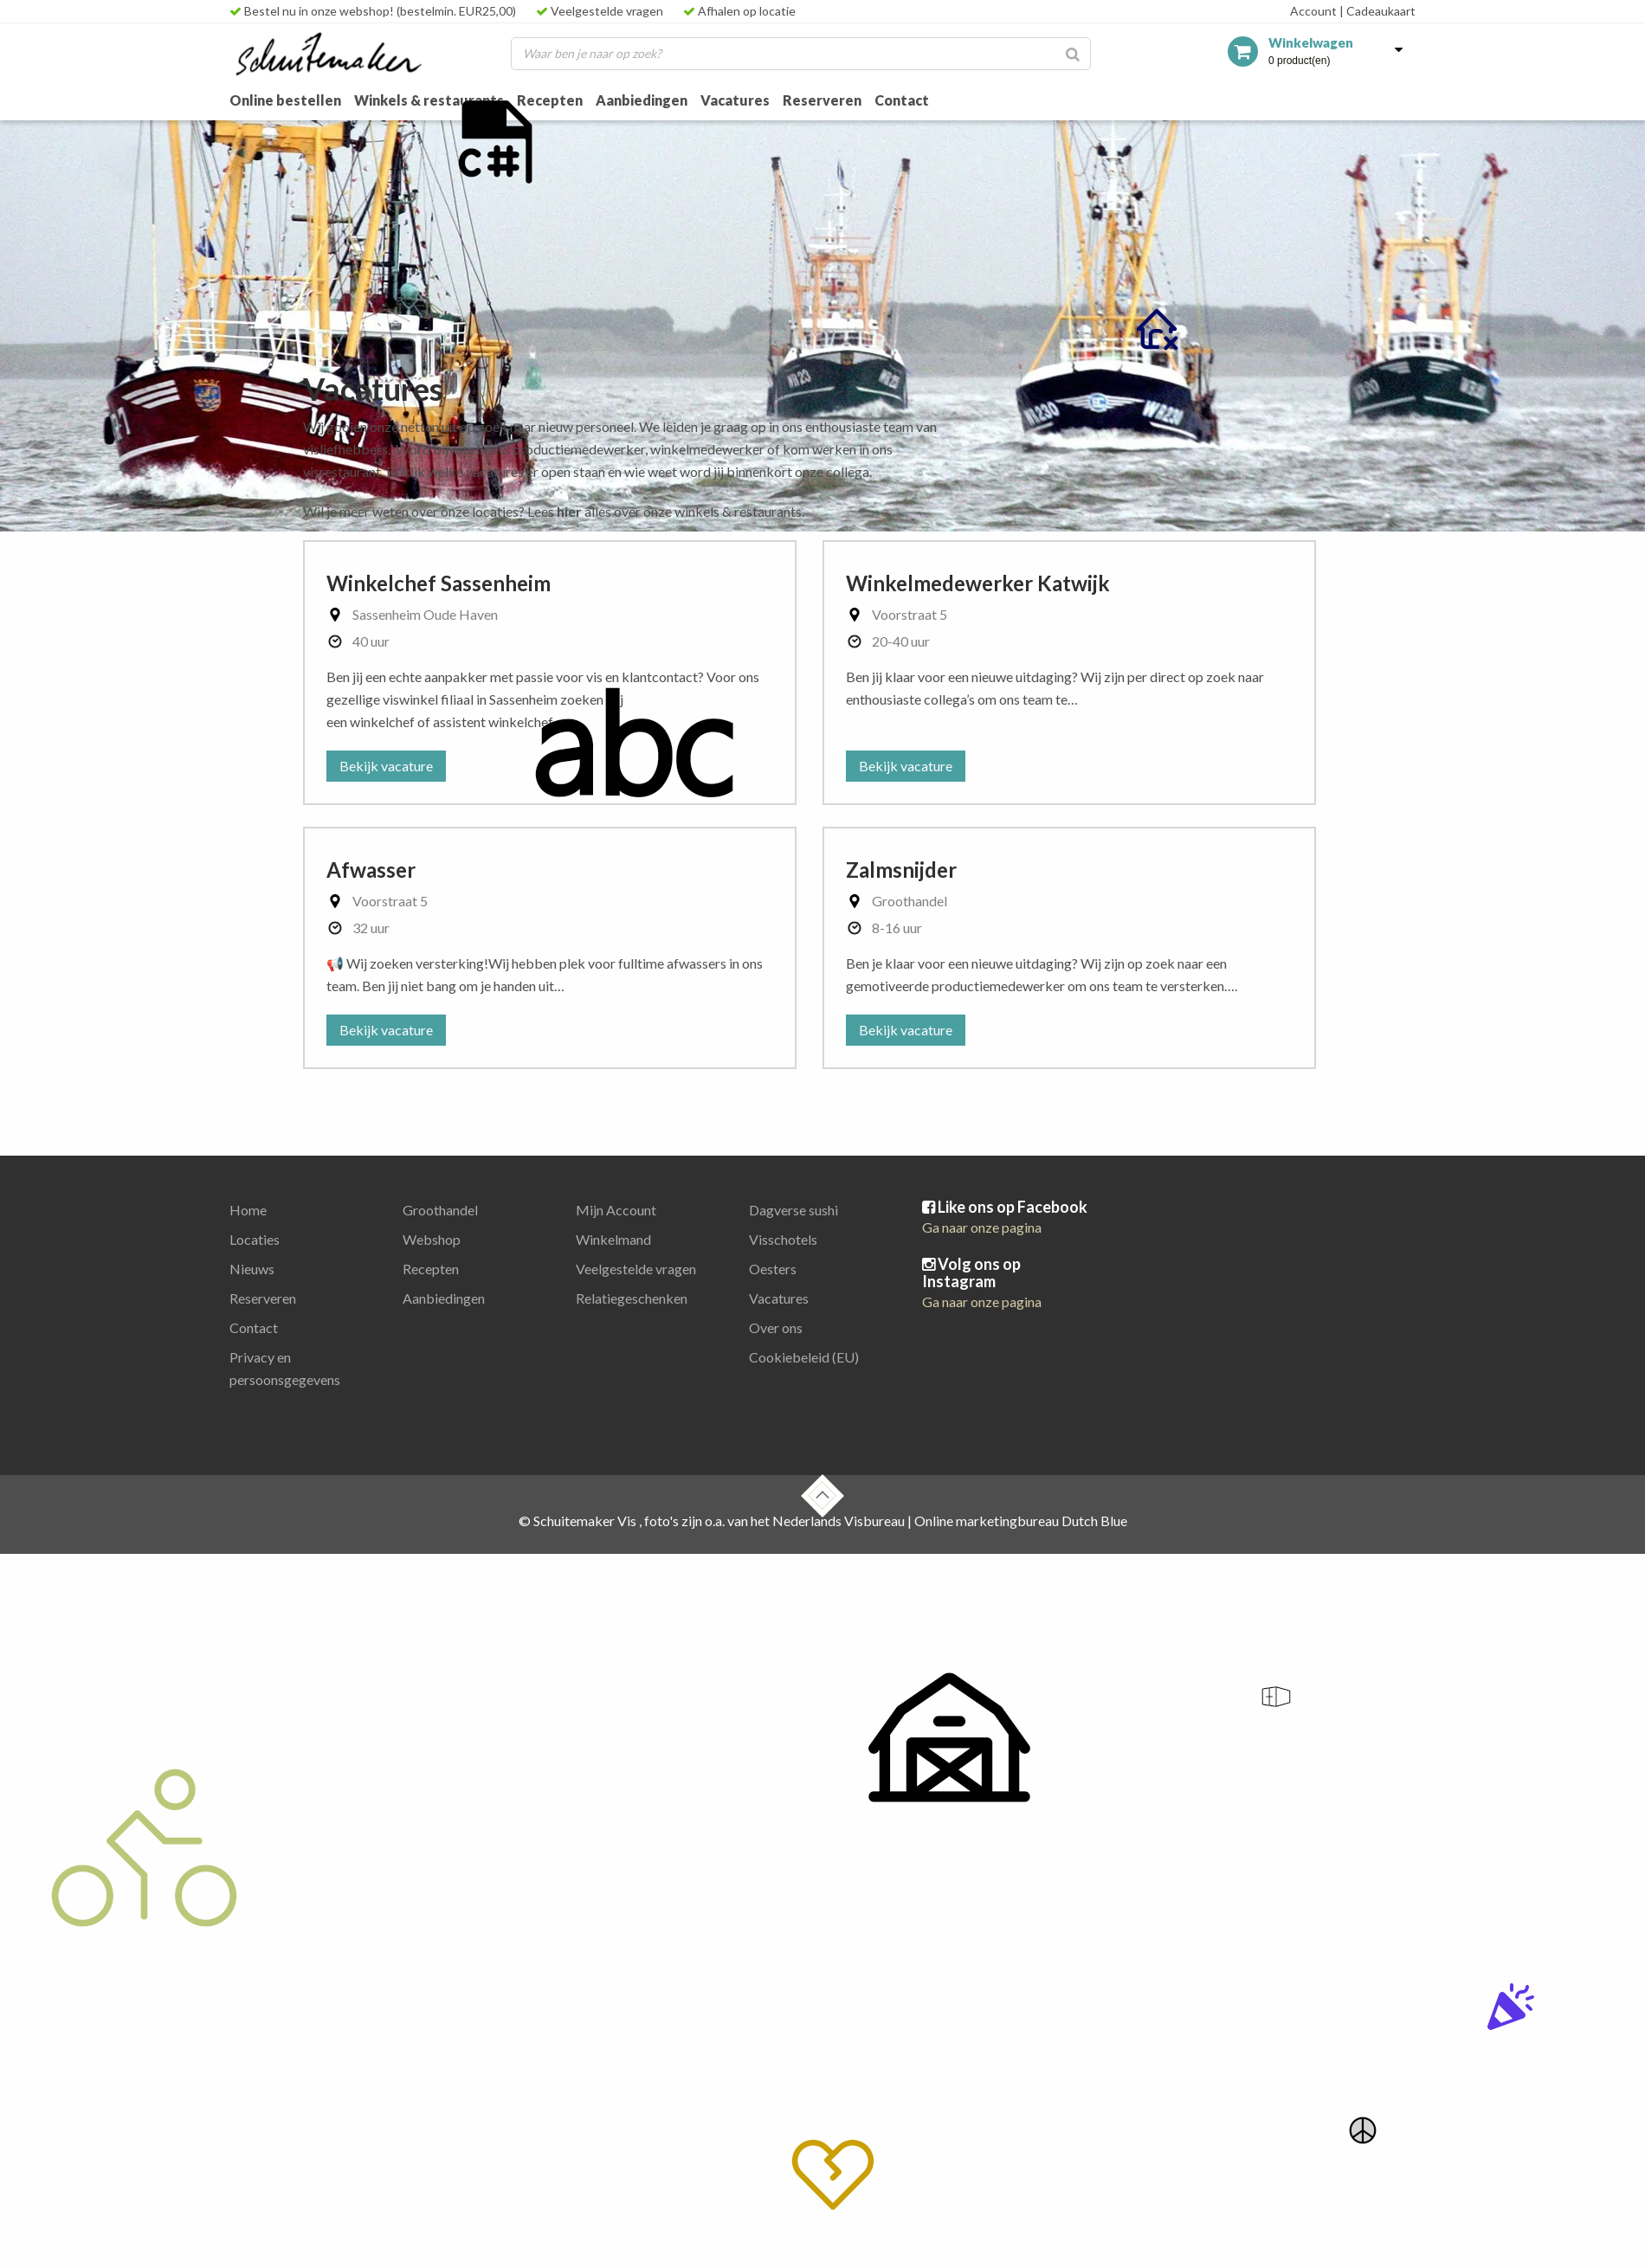 The height and width of the screenshot is (2268, 1645). What do you see at coordinates (1508, 2009) in the screenshot?
I see `celebration or success notification` at bounding box center [1508, 2009].